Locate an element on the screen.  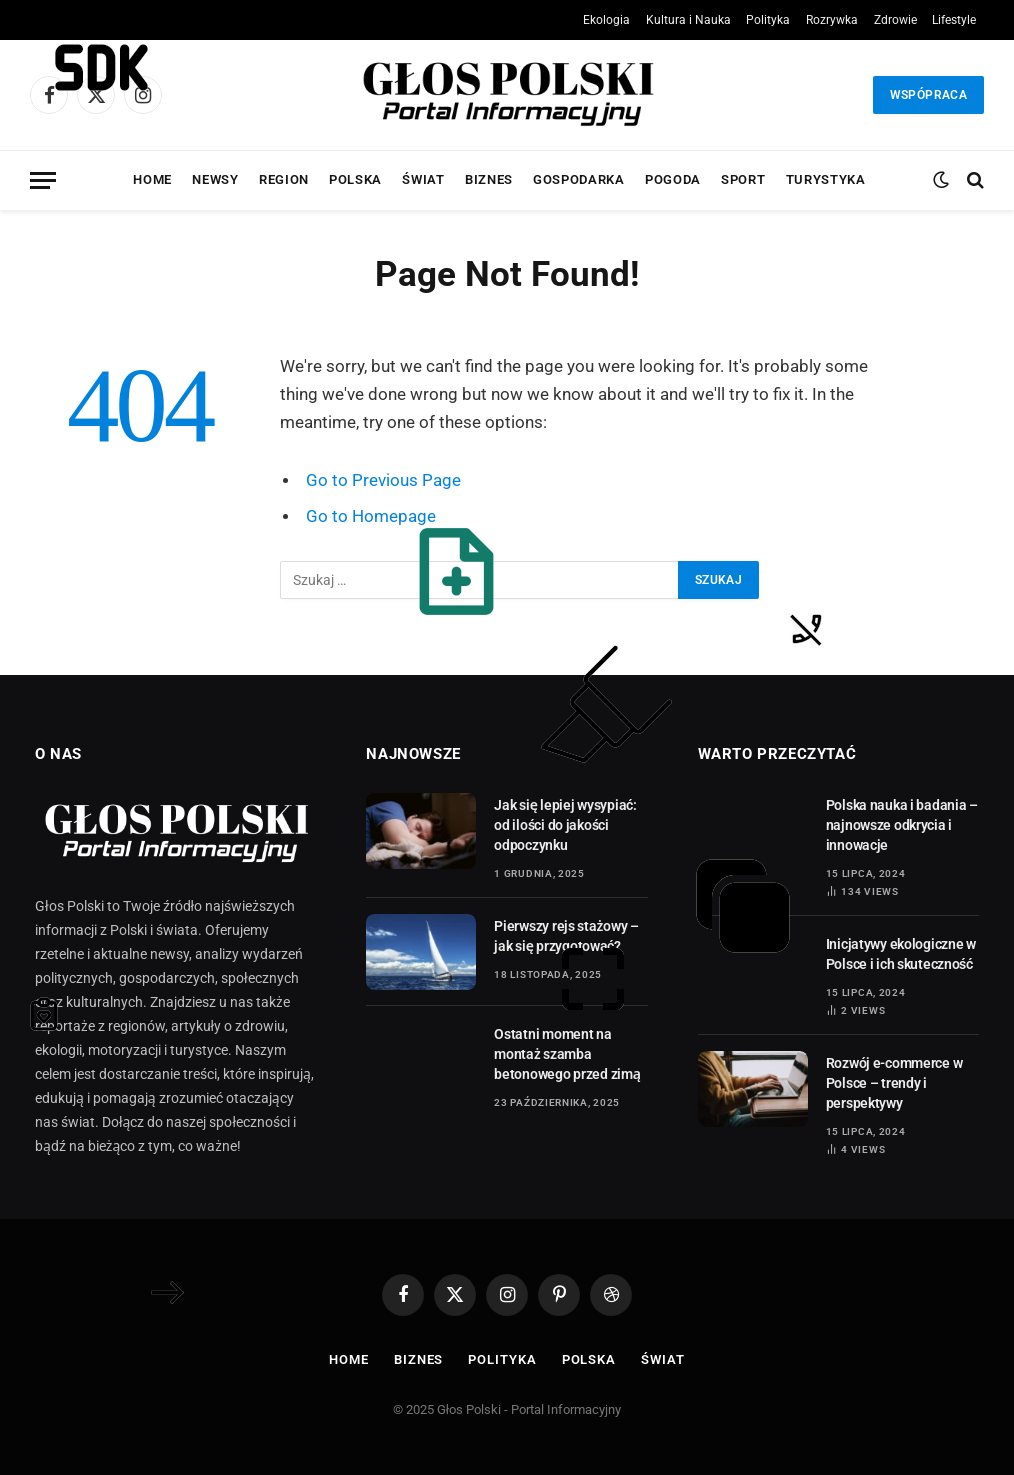
navigate to the next item or screen is located at coordinates (167, 1292).